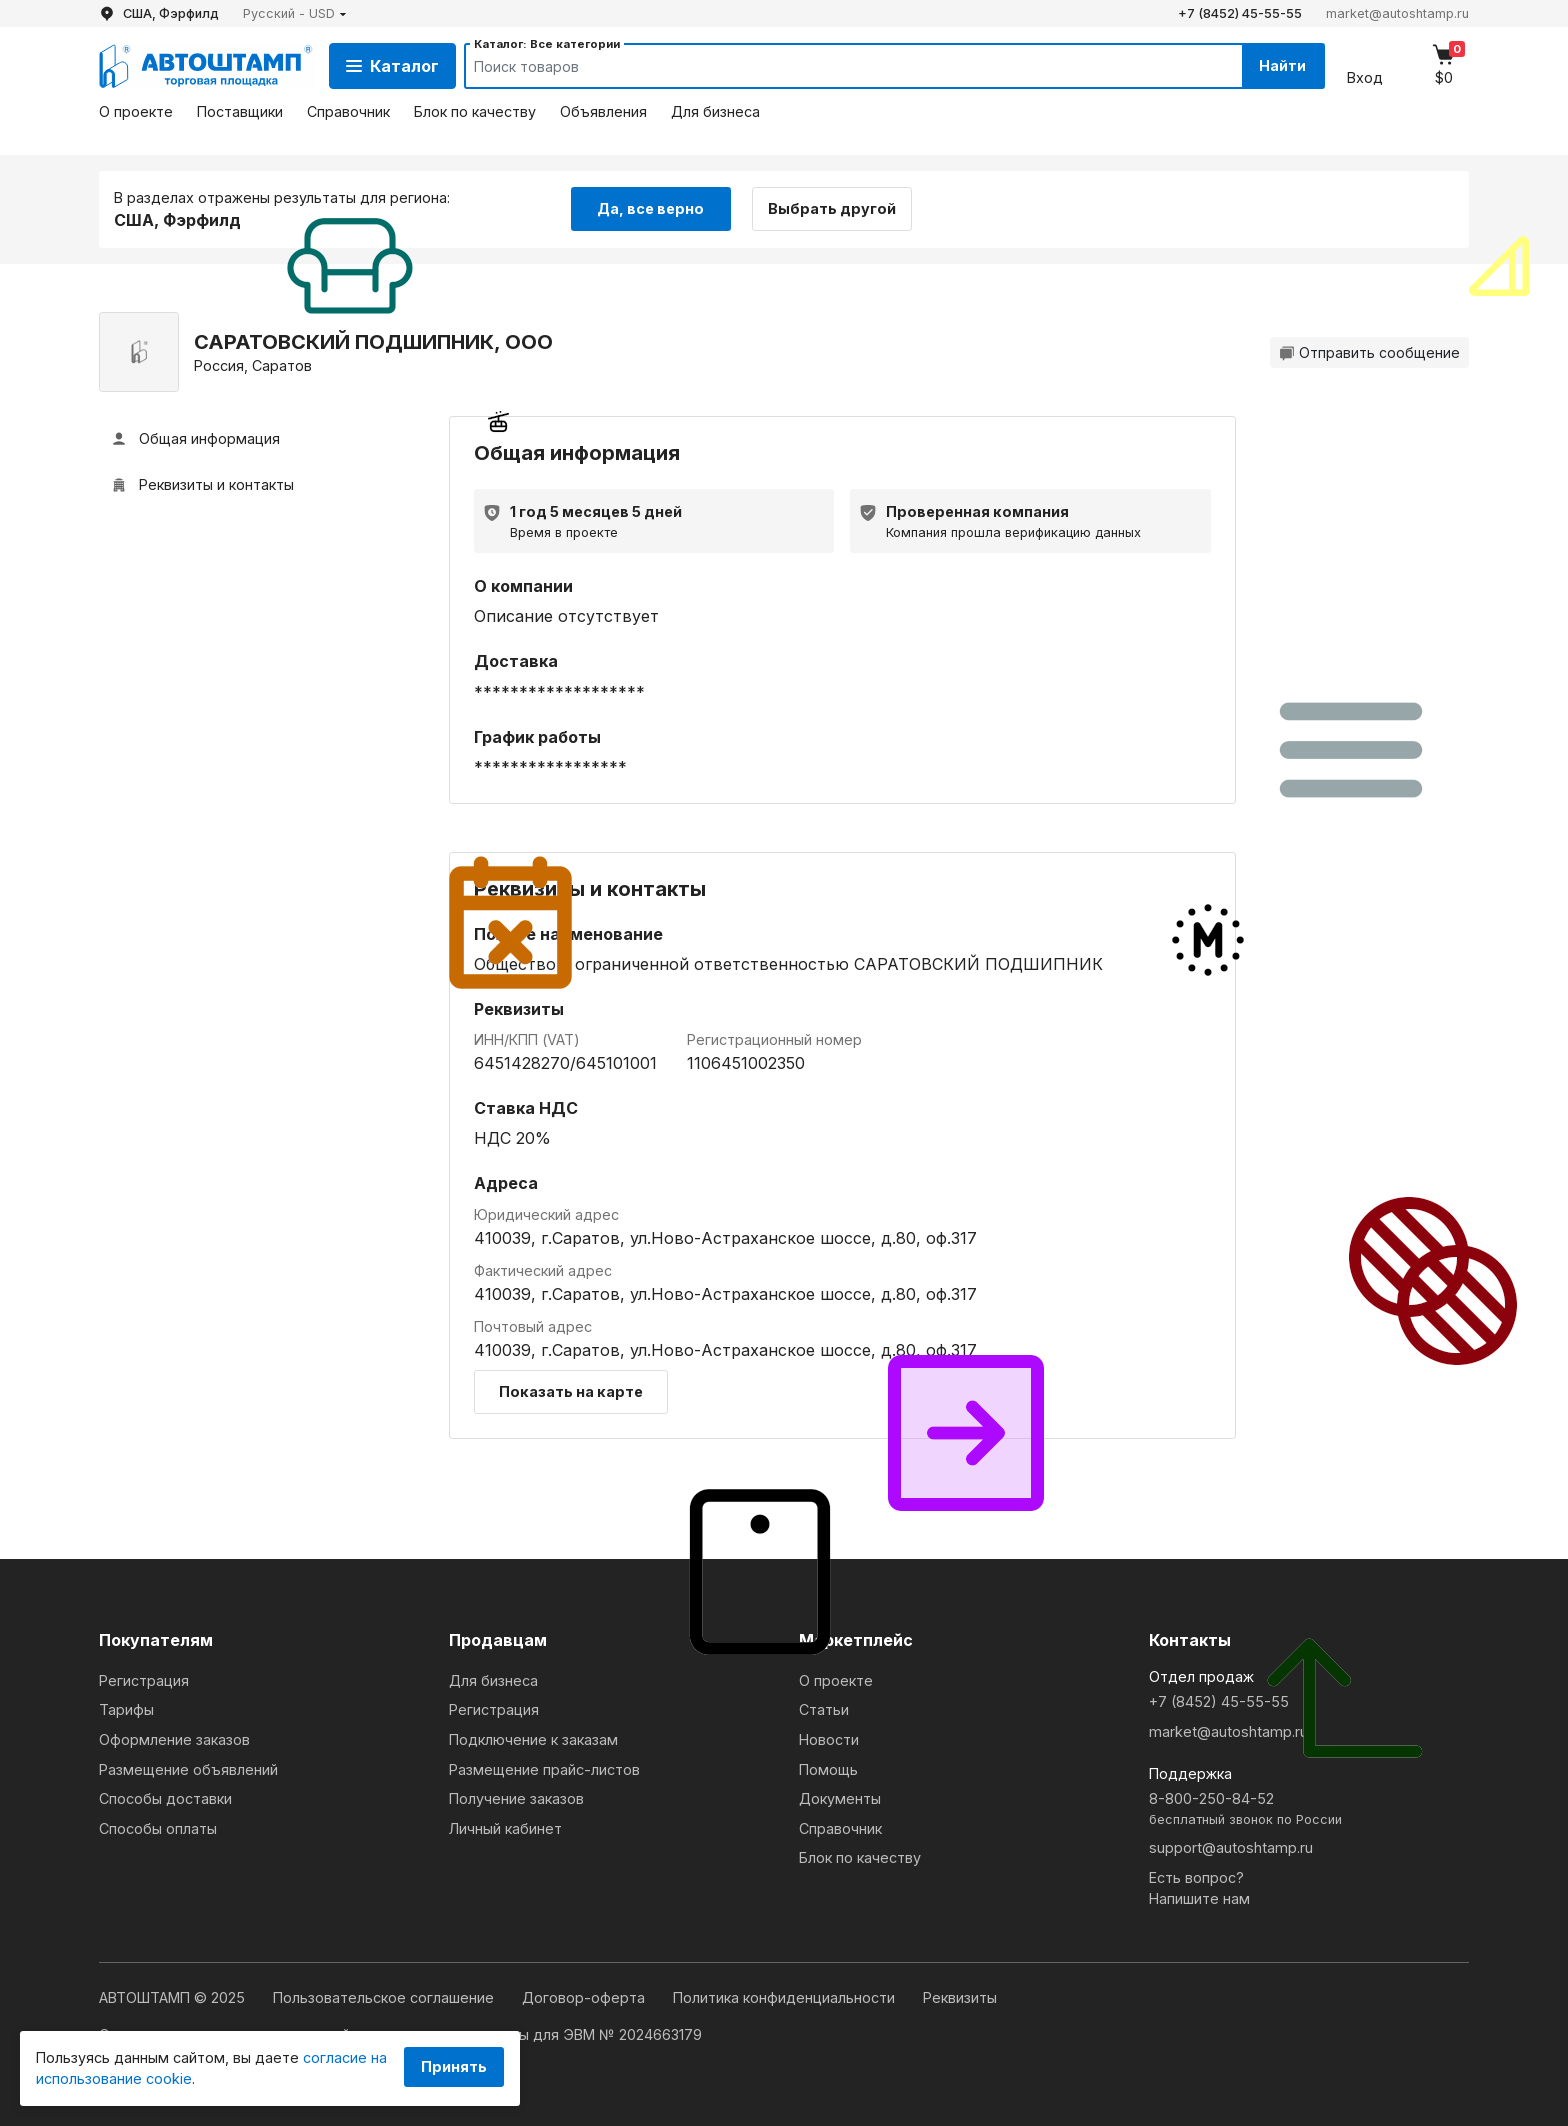 The height and width of the screenshot is (2126, 1568). What do you see at coordinates (760, 1572) in the screenshot?
I see `tablet device with front-facing camera` at bounding box center [760, 1572].